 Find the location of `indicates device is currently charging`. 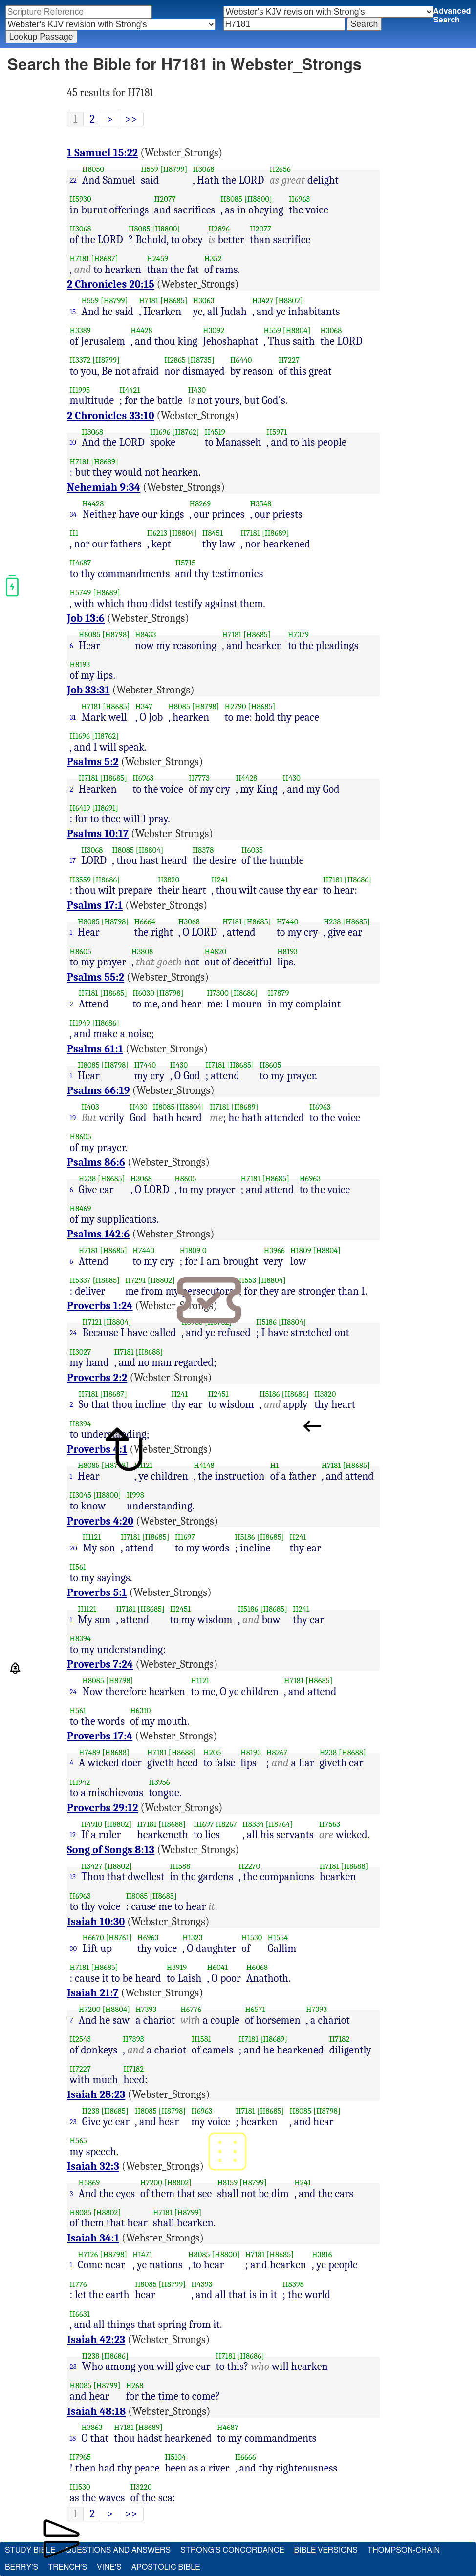

indicates device is currently charging is located at coordinates (12, 586).